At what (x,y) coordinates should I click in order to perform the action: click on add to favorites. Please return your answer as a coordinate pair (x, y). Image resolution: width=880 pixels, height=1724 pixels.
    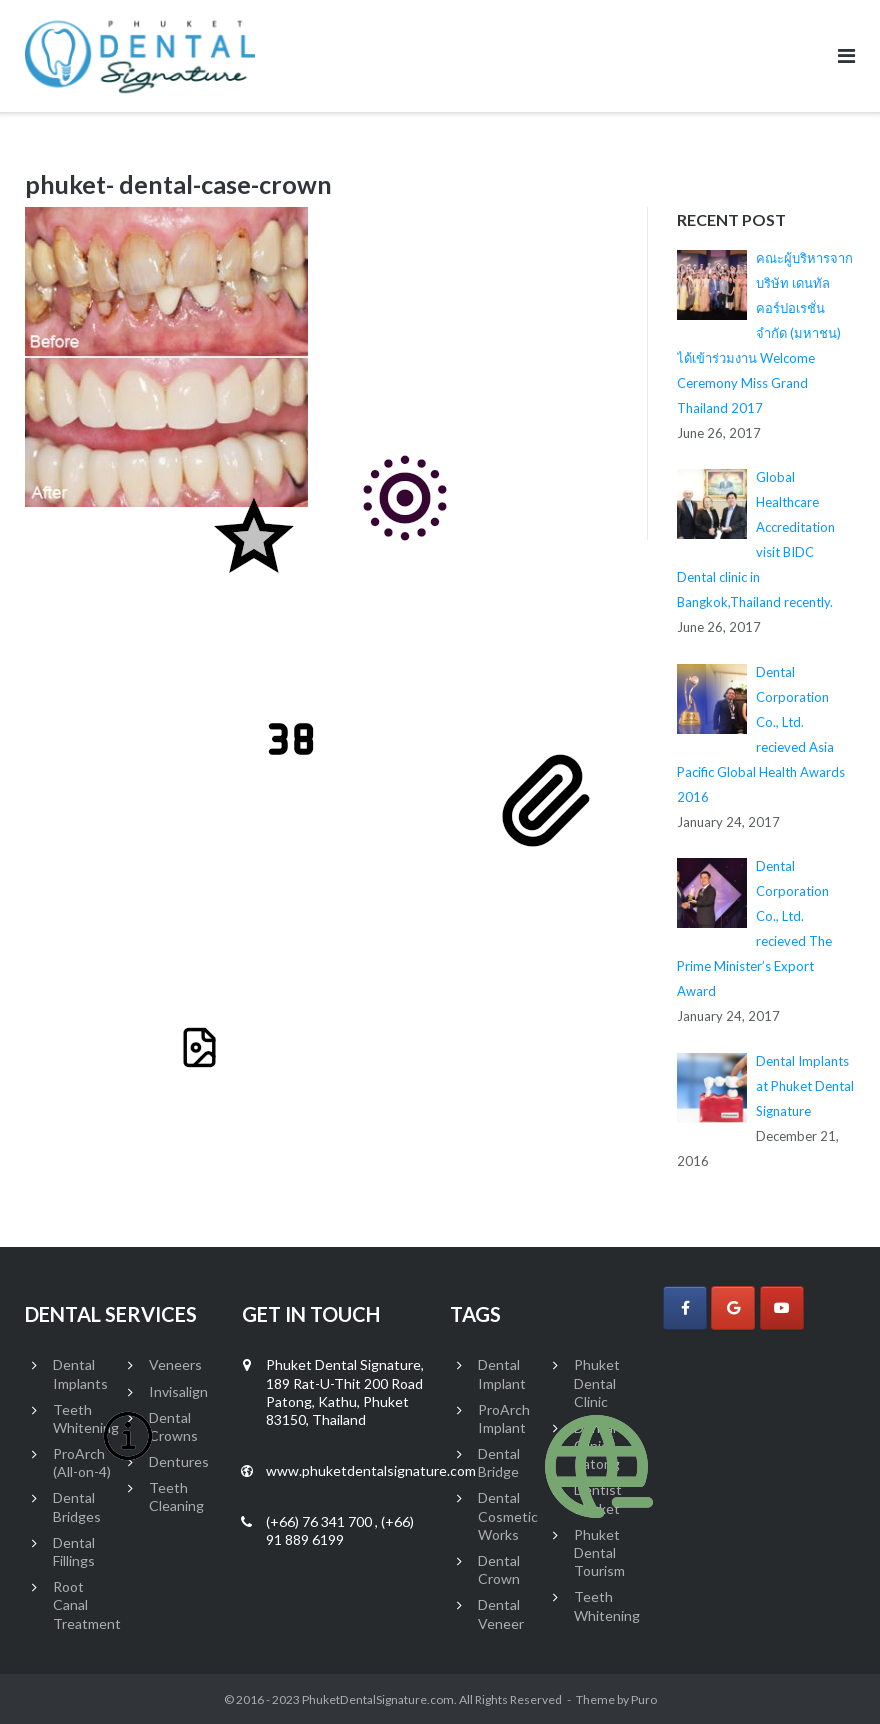
    Looking at the image, I should click on (254, 537).